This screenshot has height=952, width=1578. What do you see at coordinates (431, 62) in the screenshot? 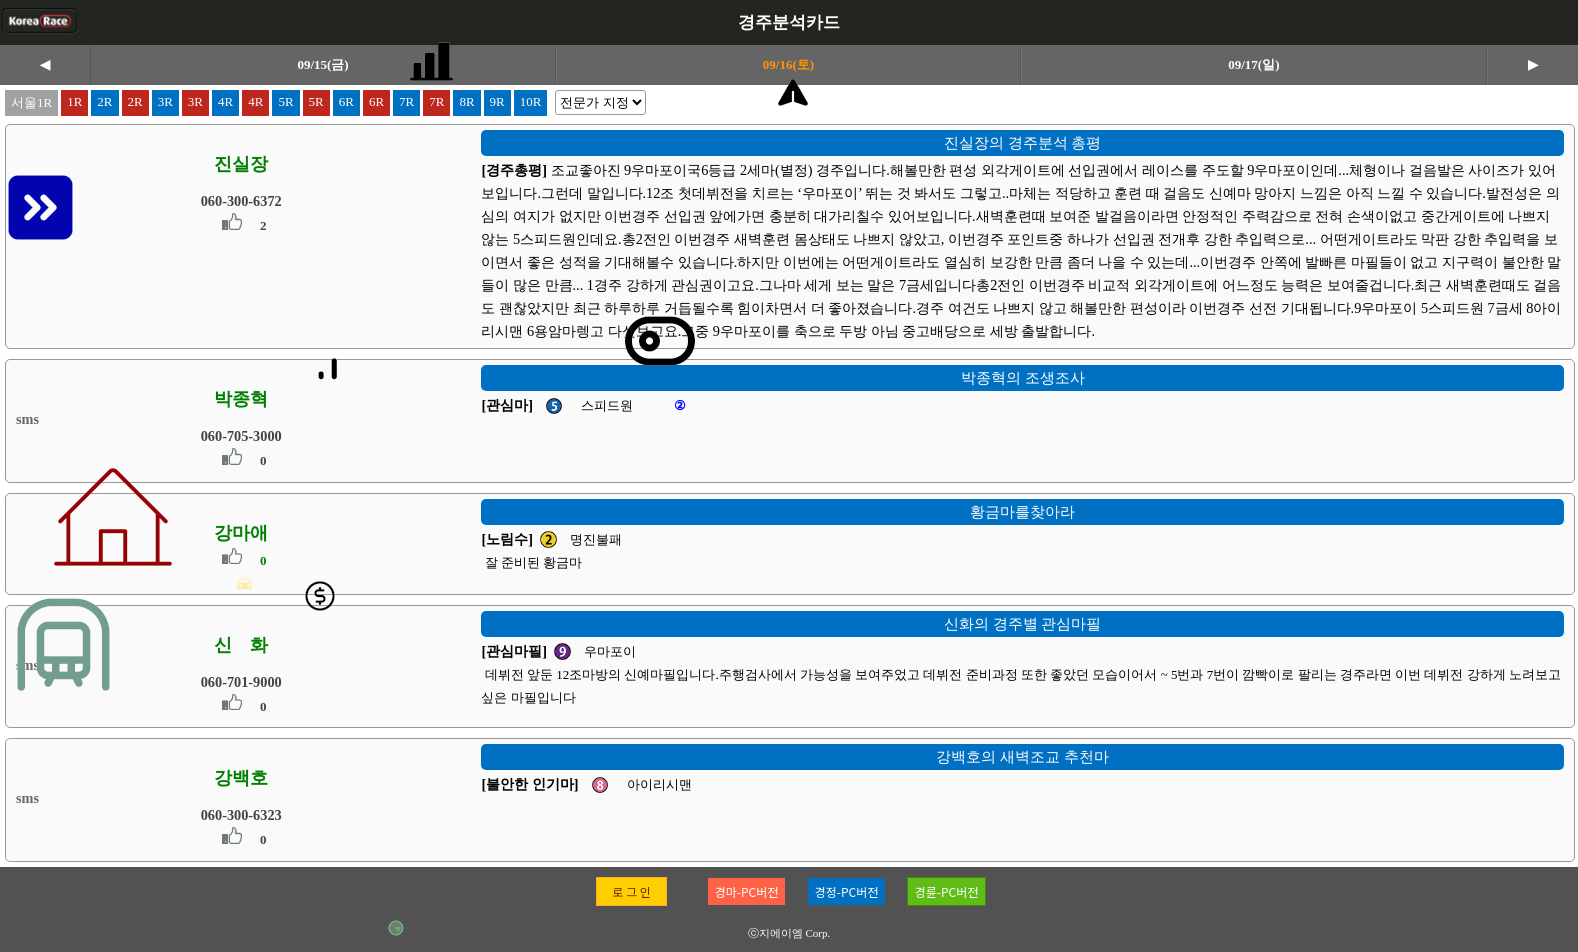
I see `view analytics or statistics` at bounding box center [431, 62].